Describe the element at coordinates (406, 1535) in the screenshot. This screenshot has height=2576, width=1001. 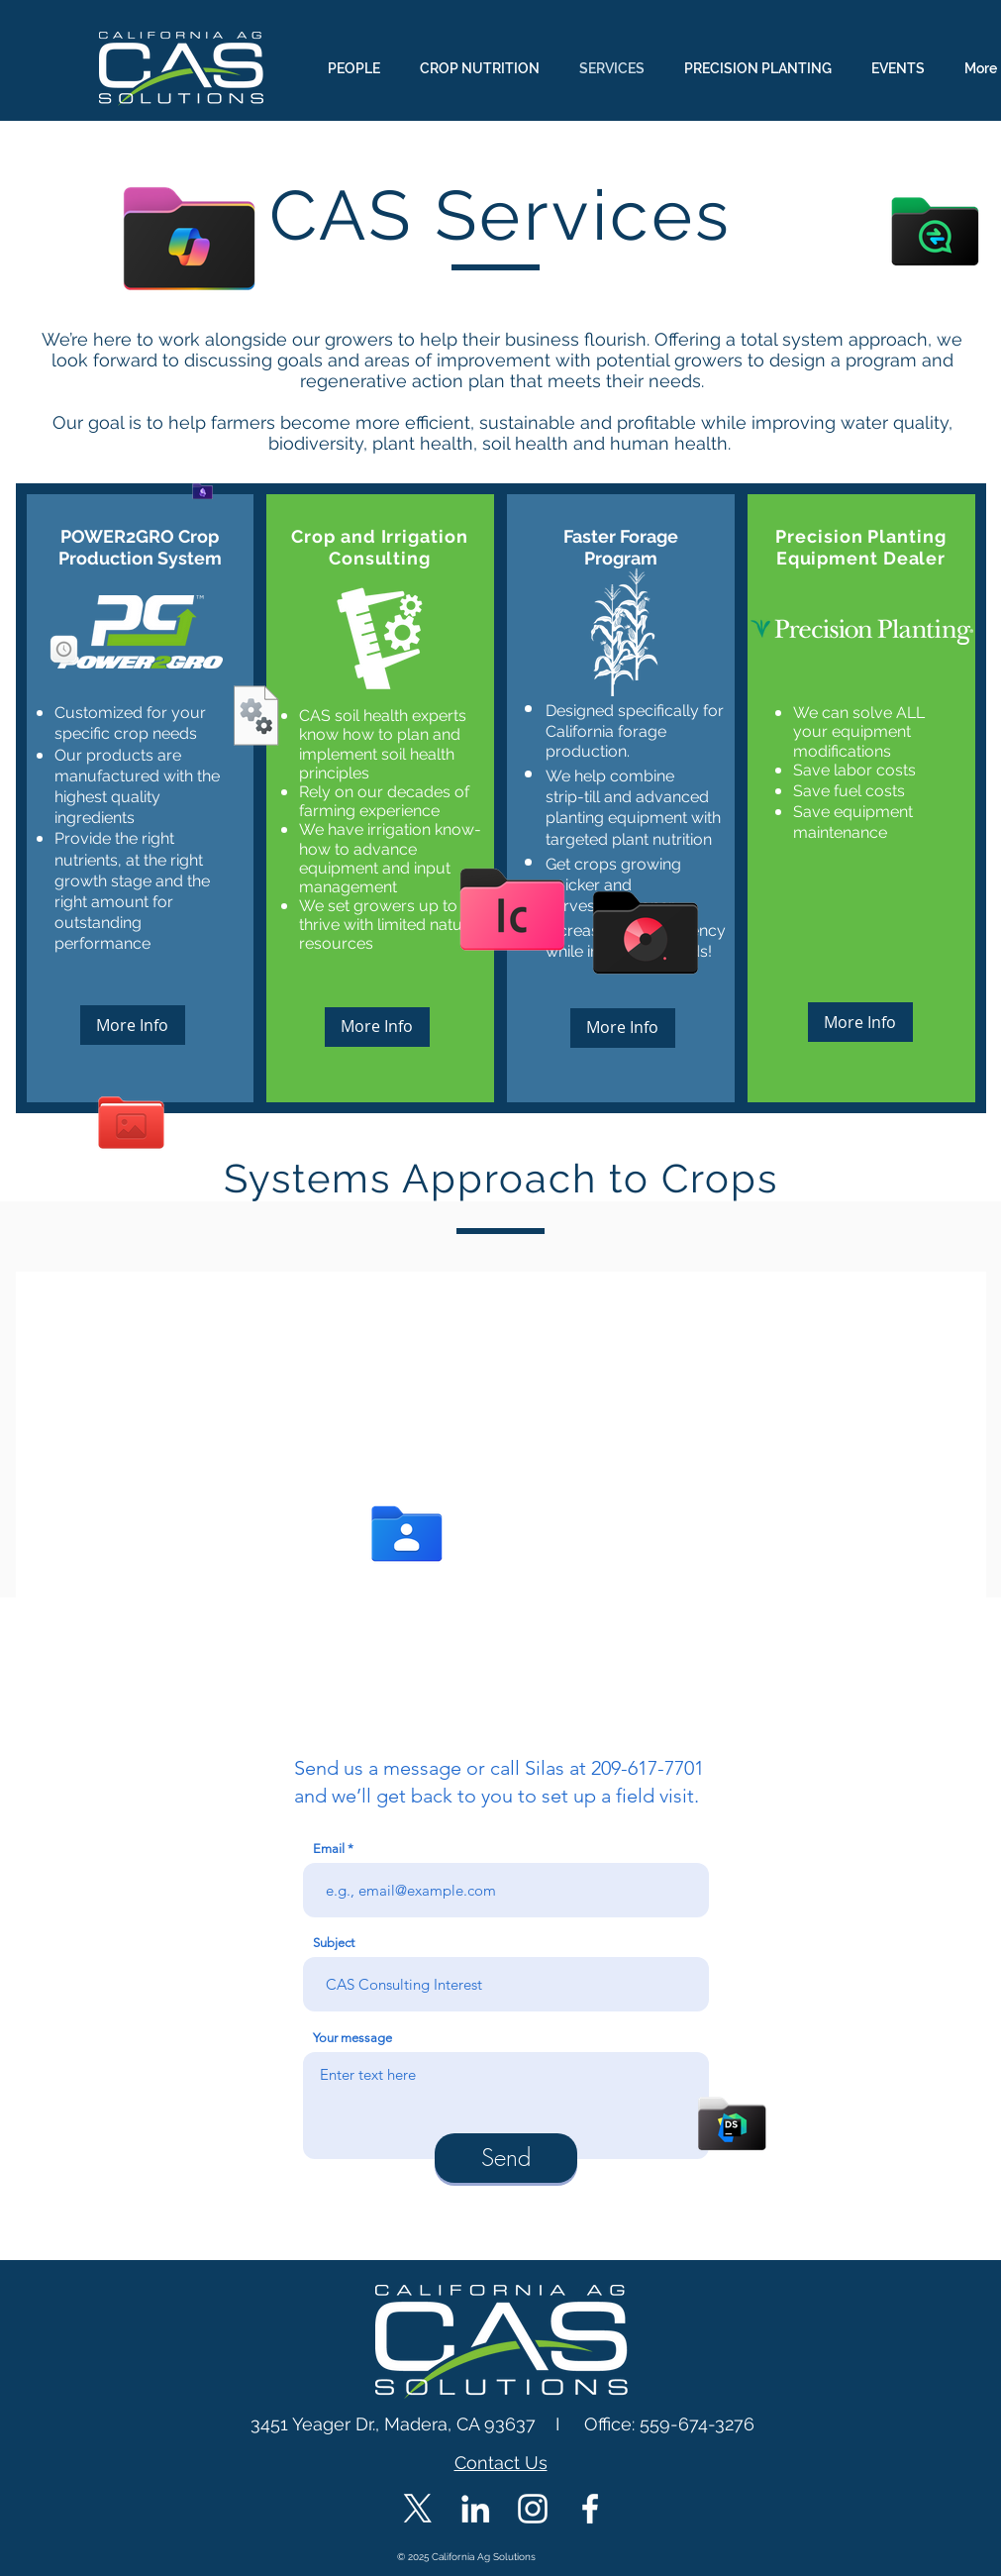
I see `open google contacts folder` at that location.